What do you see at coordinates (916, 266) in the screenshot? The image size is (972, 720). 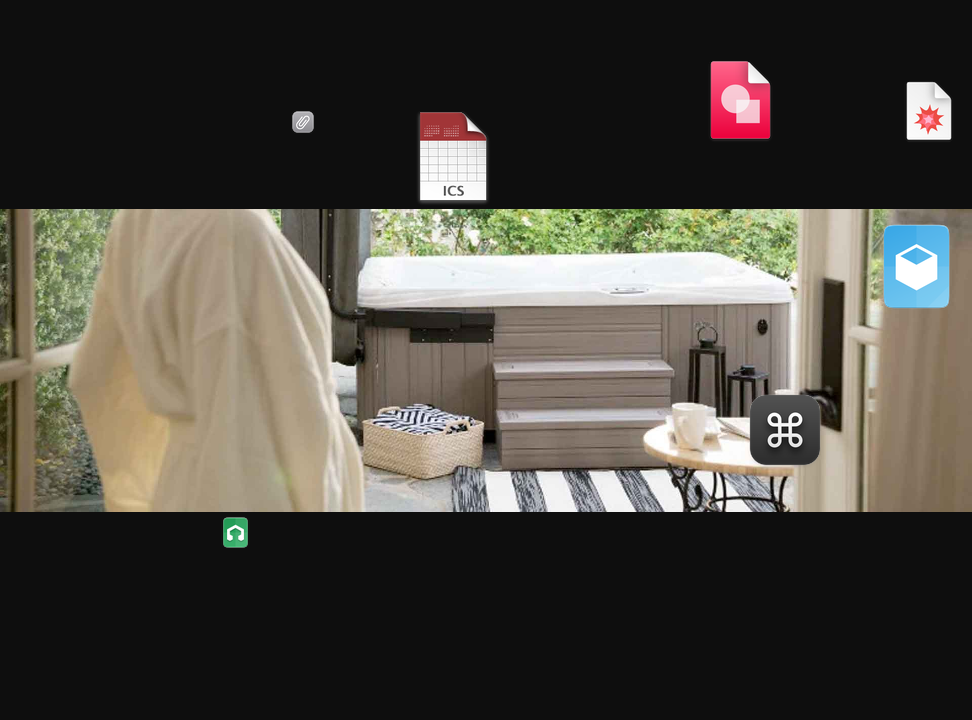 I see `a flatpak application package file` at bounding box center [916, 266].